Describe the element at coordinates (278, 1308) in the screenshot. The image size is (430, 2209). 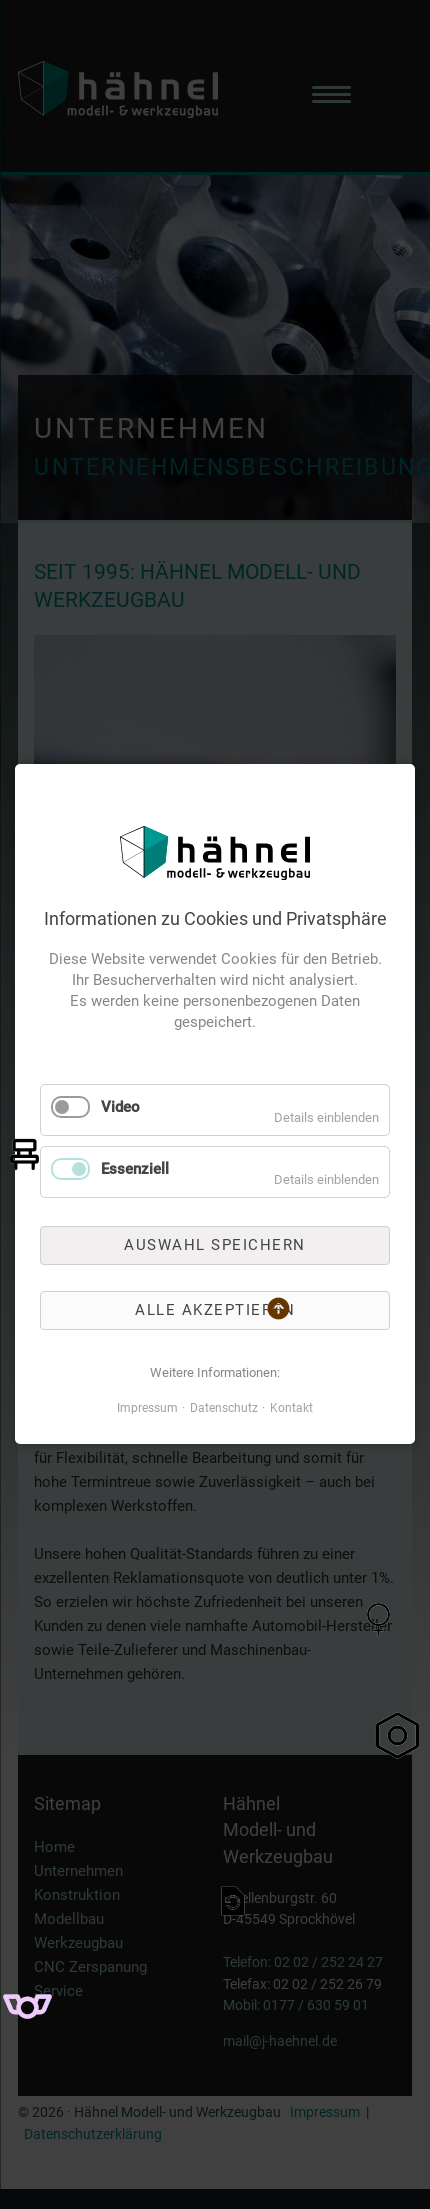
I see `upload a file or content` at that location.